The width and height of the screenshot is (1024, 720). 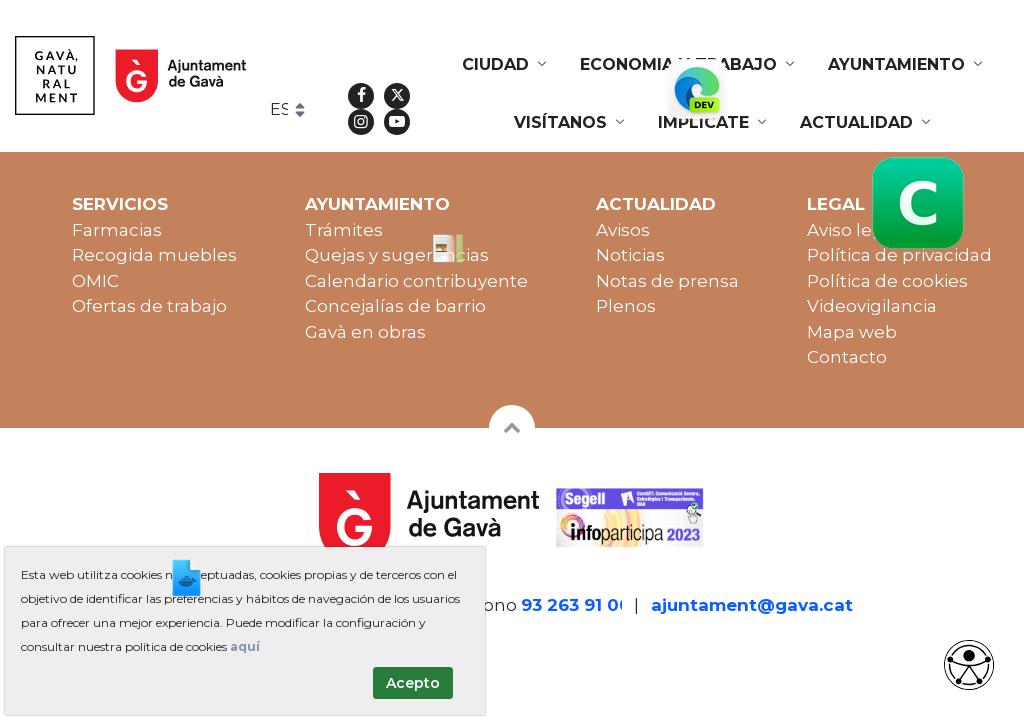 What do you see at coordinates (697, 89) in the screenshot?
I see `open microsoft edge dev browser` at bounding box center [697, 89].